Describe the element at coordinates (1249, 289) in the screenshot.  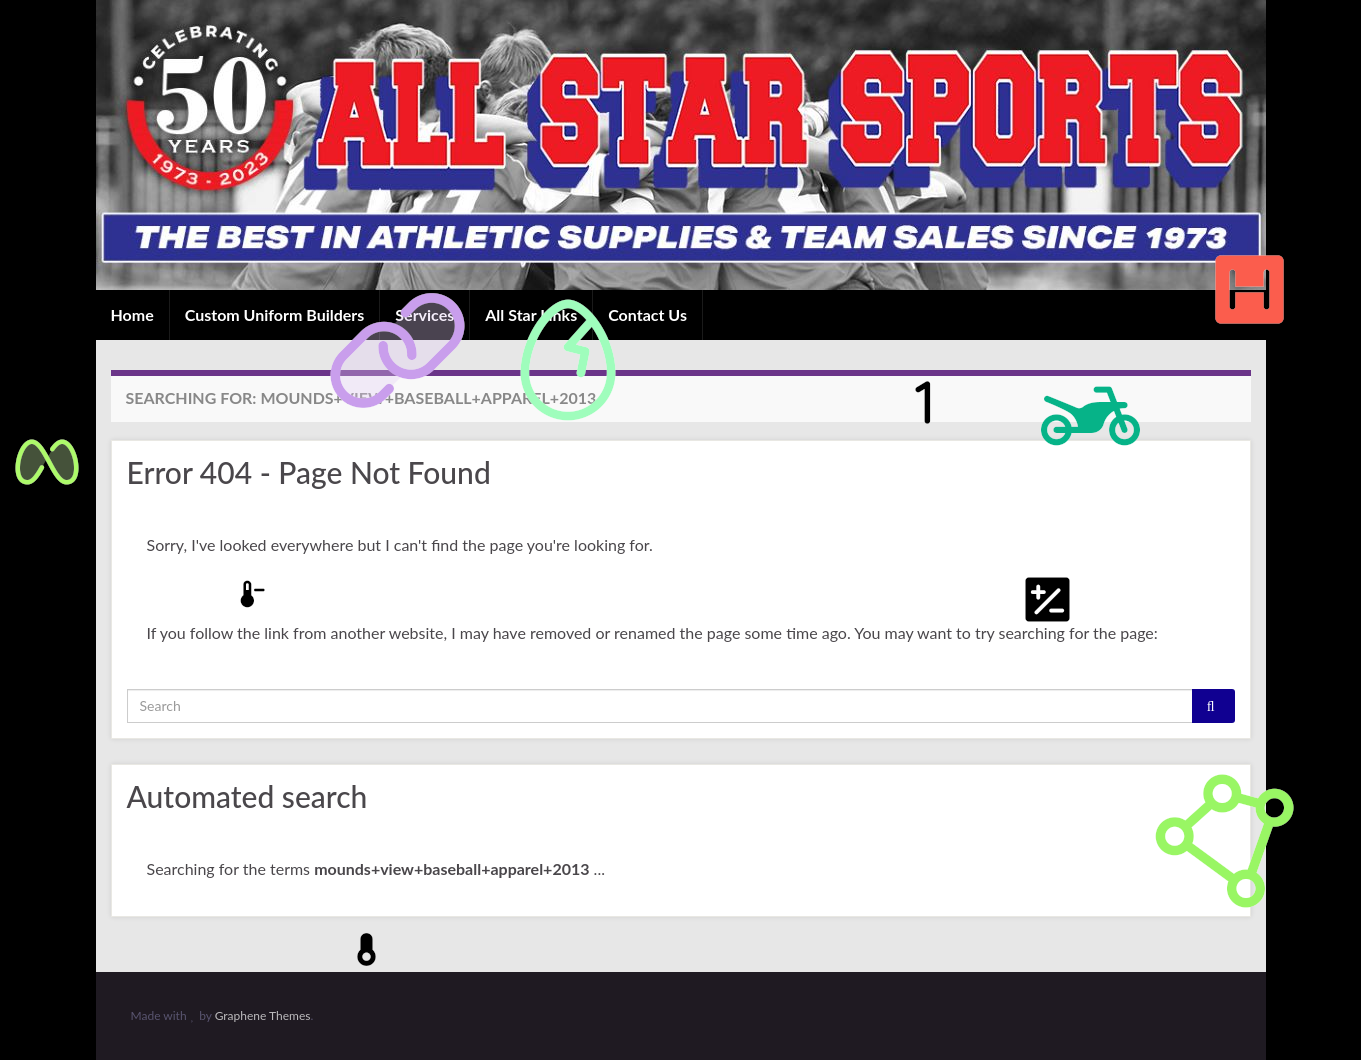
I see `format text as a heading` at that location.